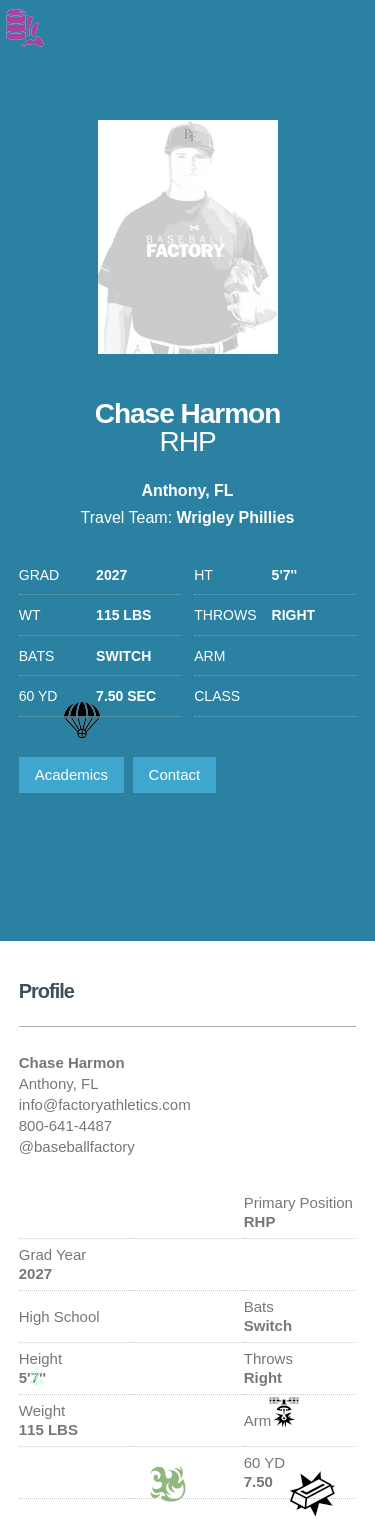 This screenshot has height=1519, width=375. Describe the element at coordinates (284, 1412) in the screenshot. I see `access satellite communication features` at that location.